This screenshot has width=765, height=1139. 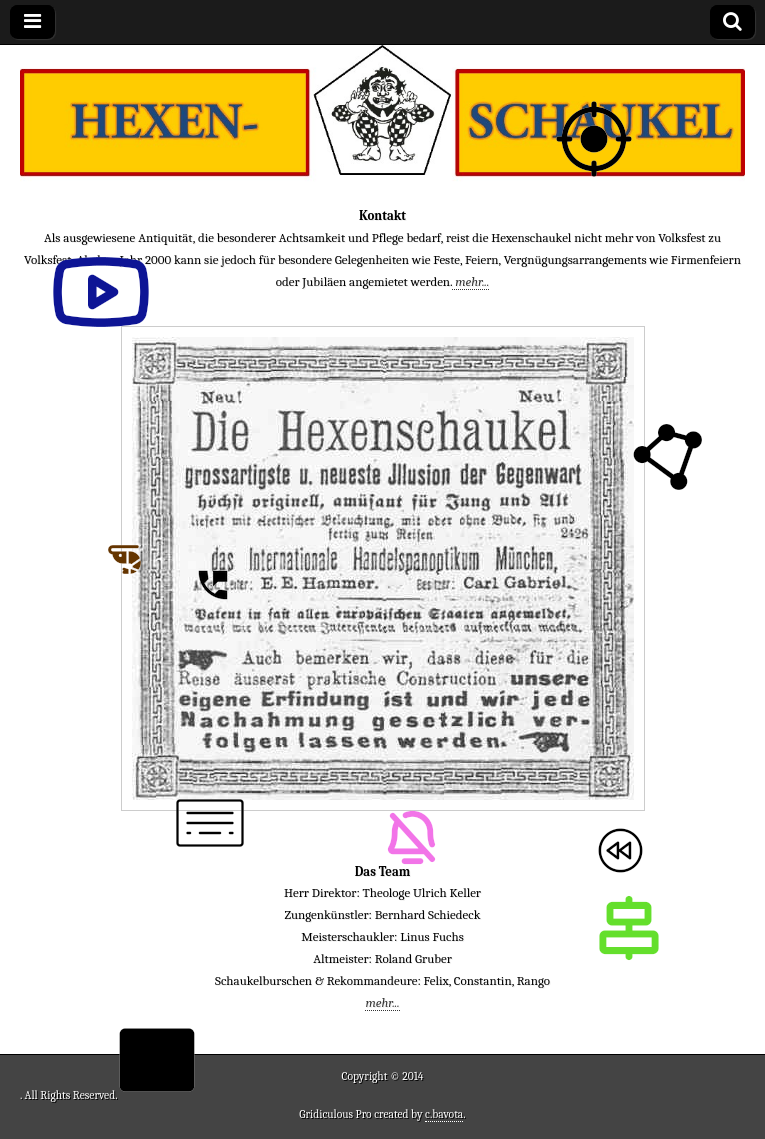 I want to click on center map on current location, so click(x=594, y=139).